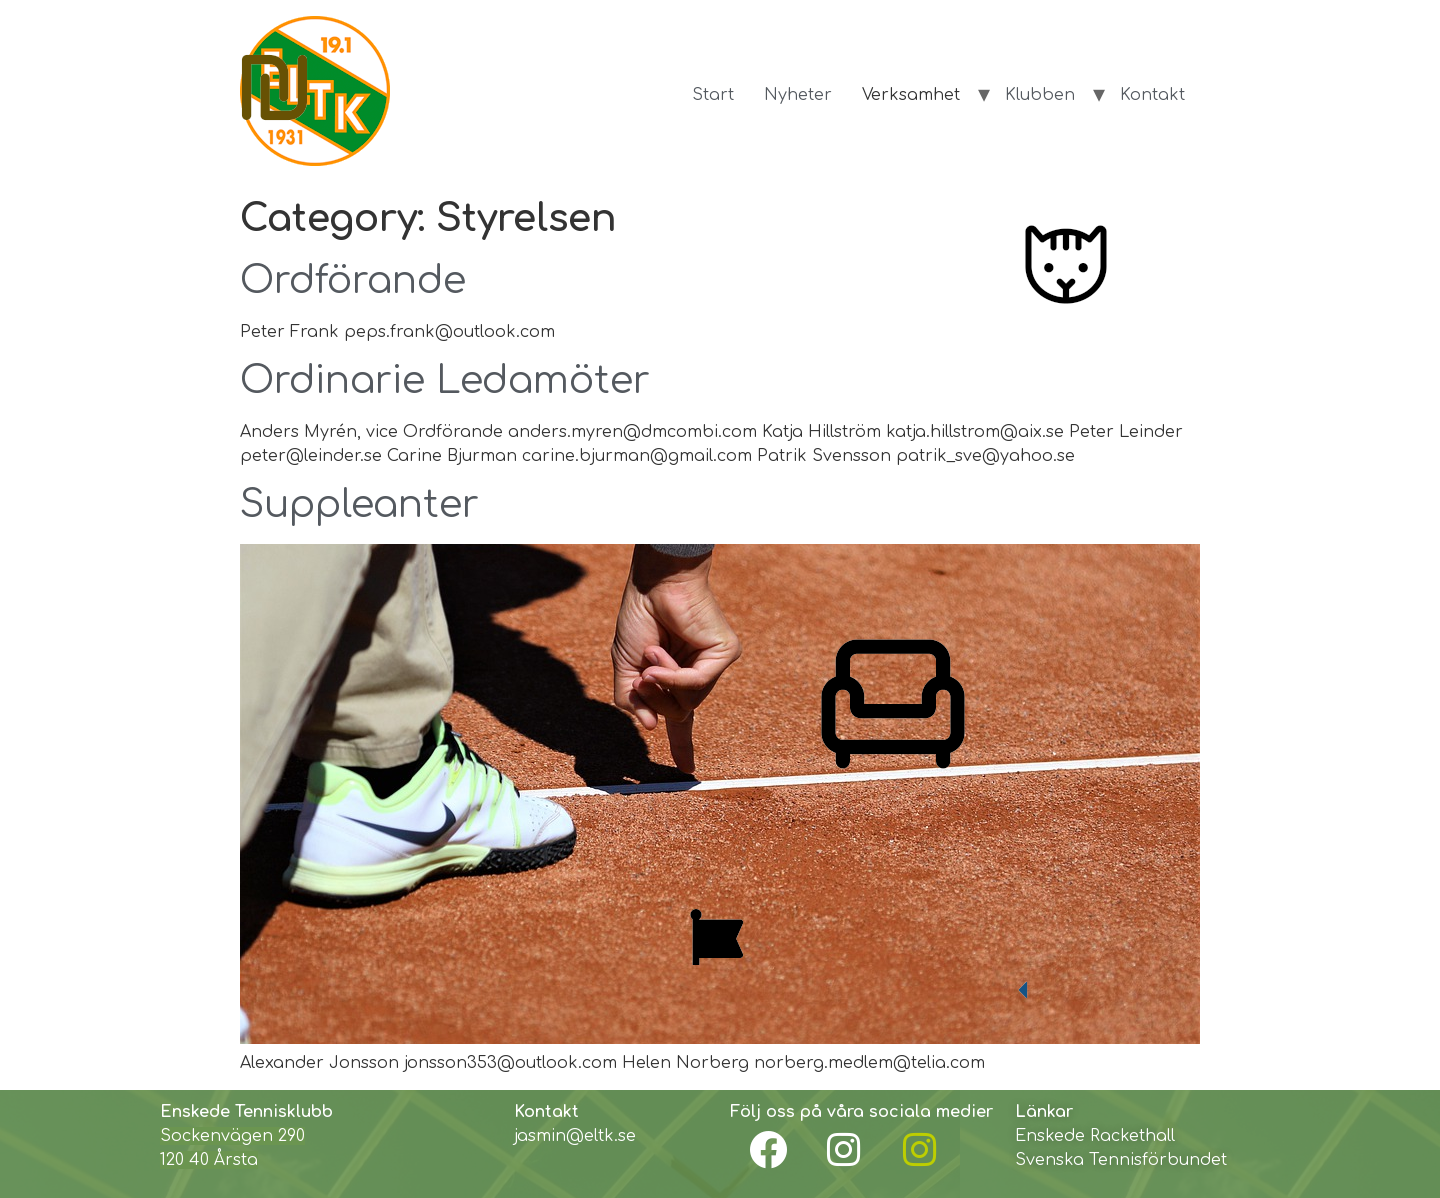 The height and width of the screenshot is (1198, 1440). What do you see at coordinates (1066, 263) in the screenshot?
I see `view pet or animal-related content` at bounding box center [1066, 263].